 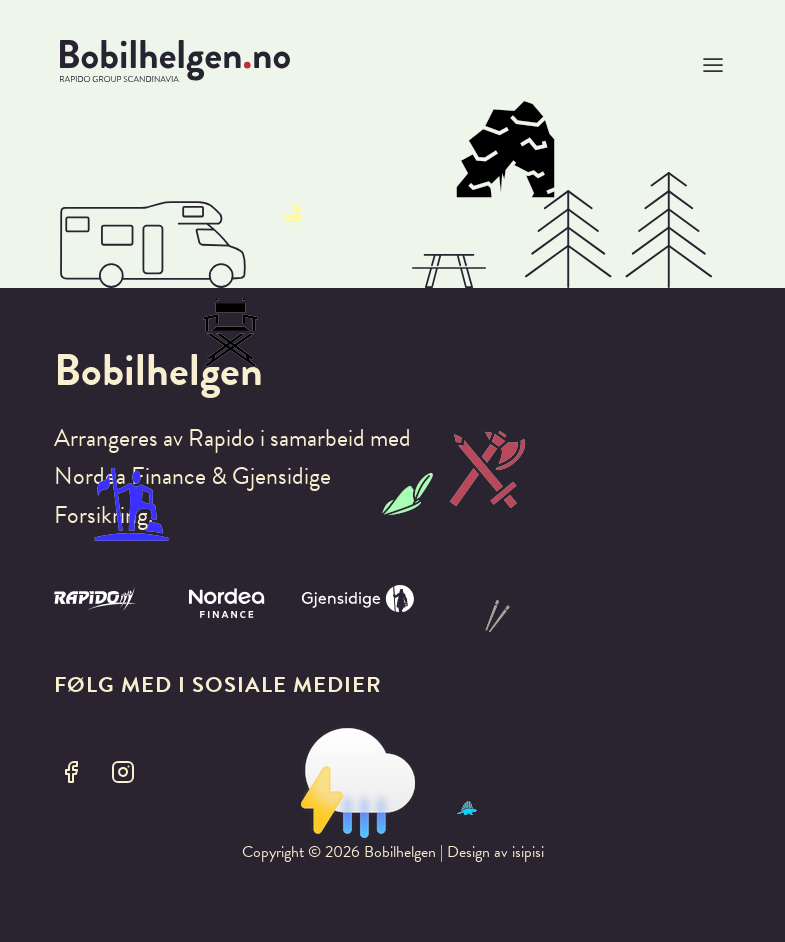 I want to click on indicates conquest or victory achievement, so click(x=131, y=504).